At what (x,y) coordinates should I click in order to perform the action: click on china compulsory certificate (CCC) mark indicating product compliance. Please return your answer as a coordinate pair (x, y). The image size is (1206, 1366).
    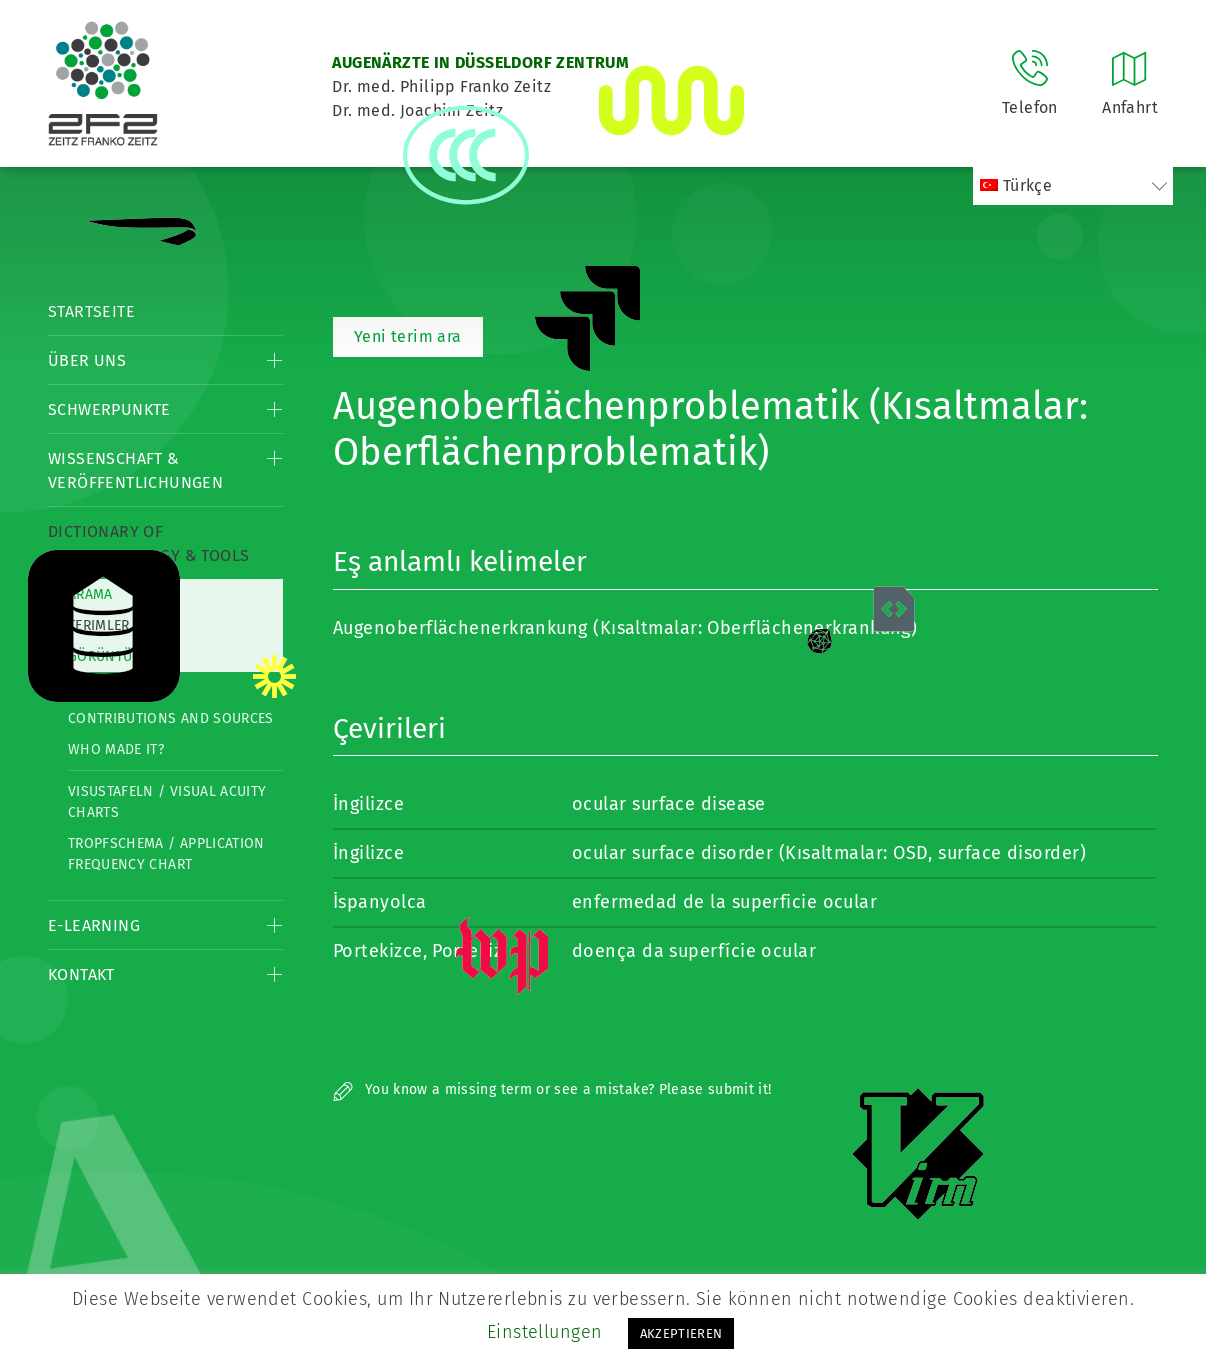
    Looking at the image, I should click on (466, 155).